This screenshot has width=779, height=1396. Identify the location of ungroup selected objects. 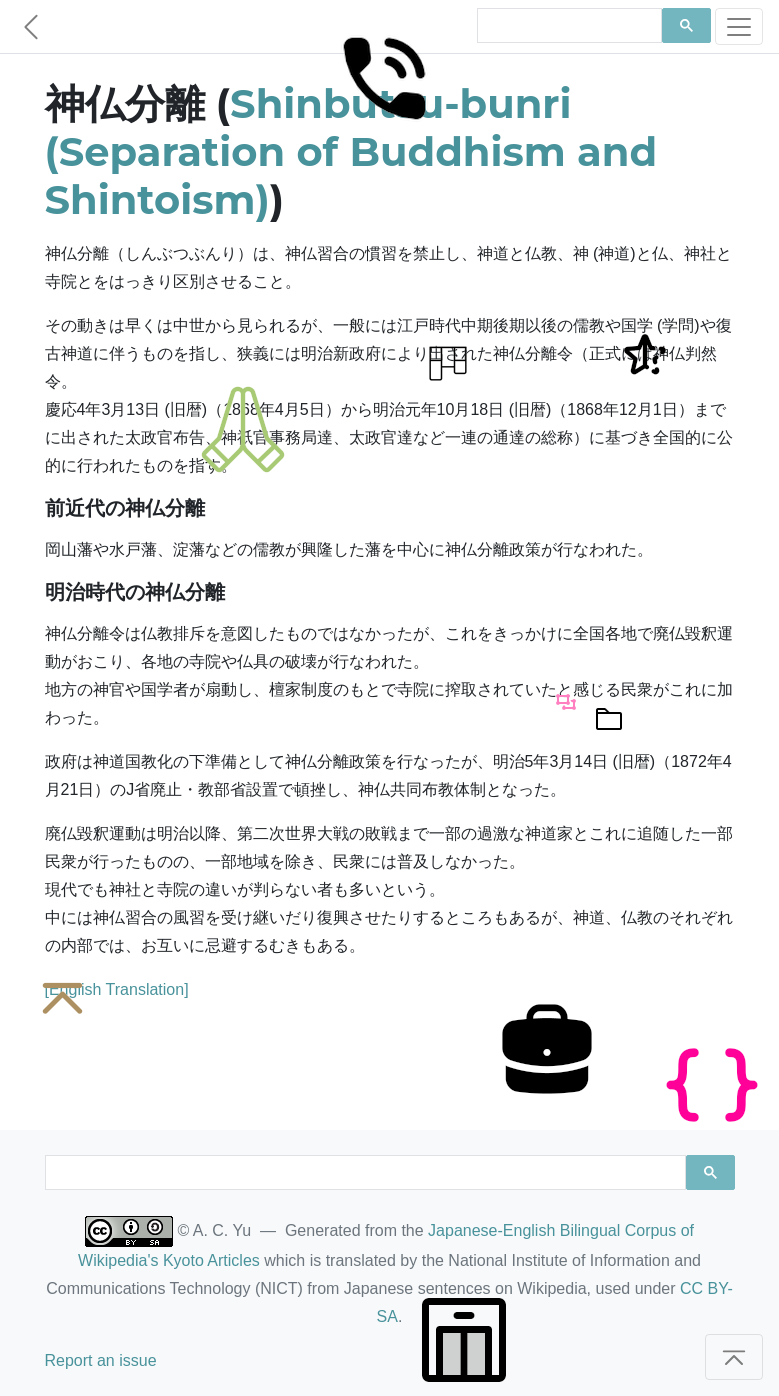
(566, 702).